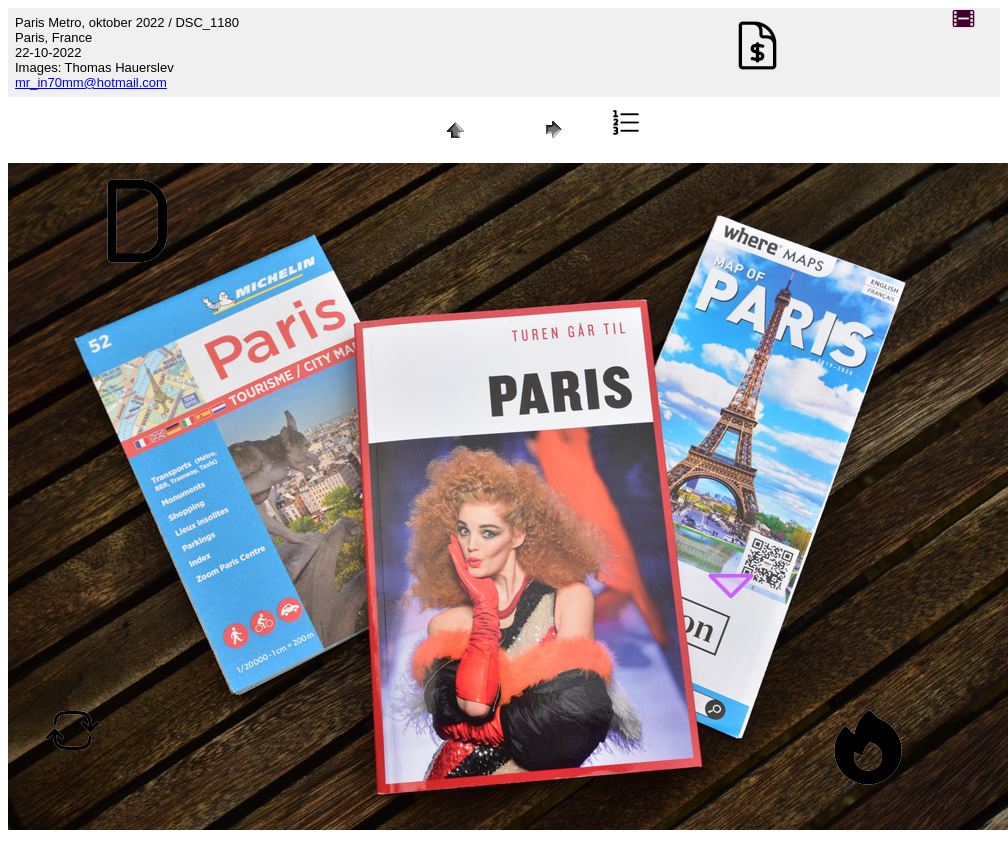 This screenshot has width=1008, height=846. Describe the element at coordinates (757, 45) in the screenshot. I see `view financial document or invoice` at that location.